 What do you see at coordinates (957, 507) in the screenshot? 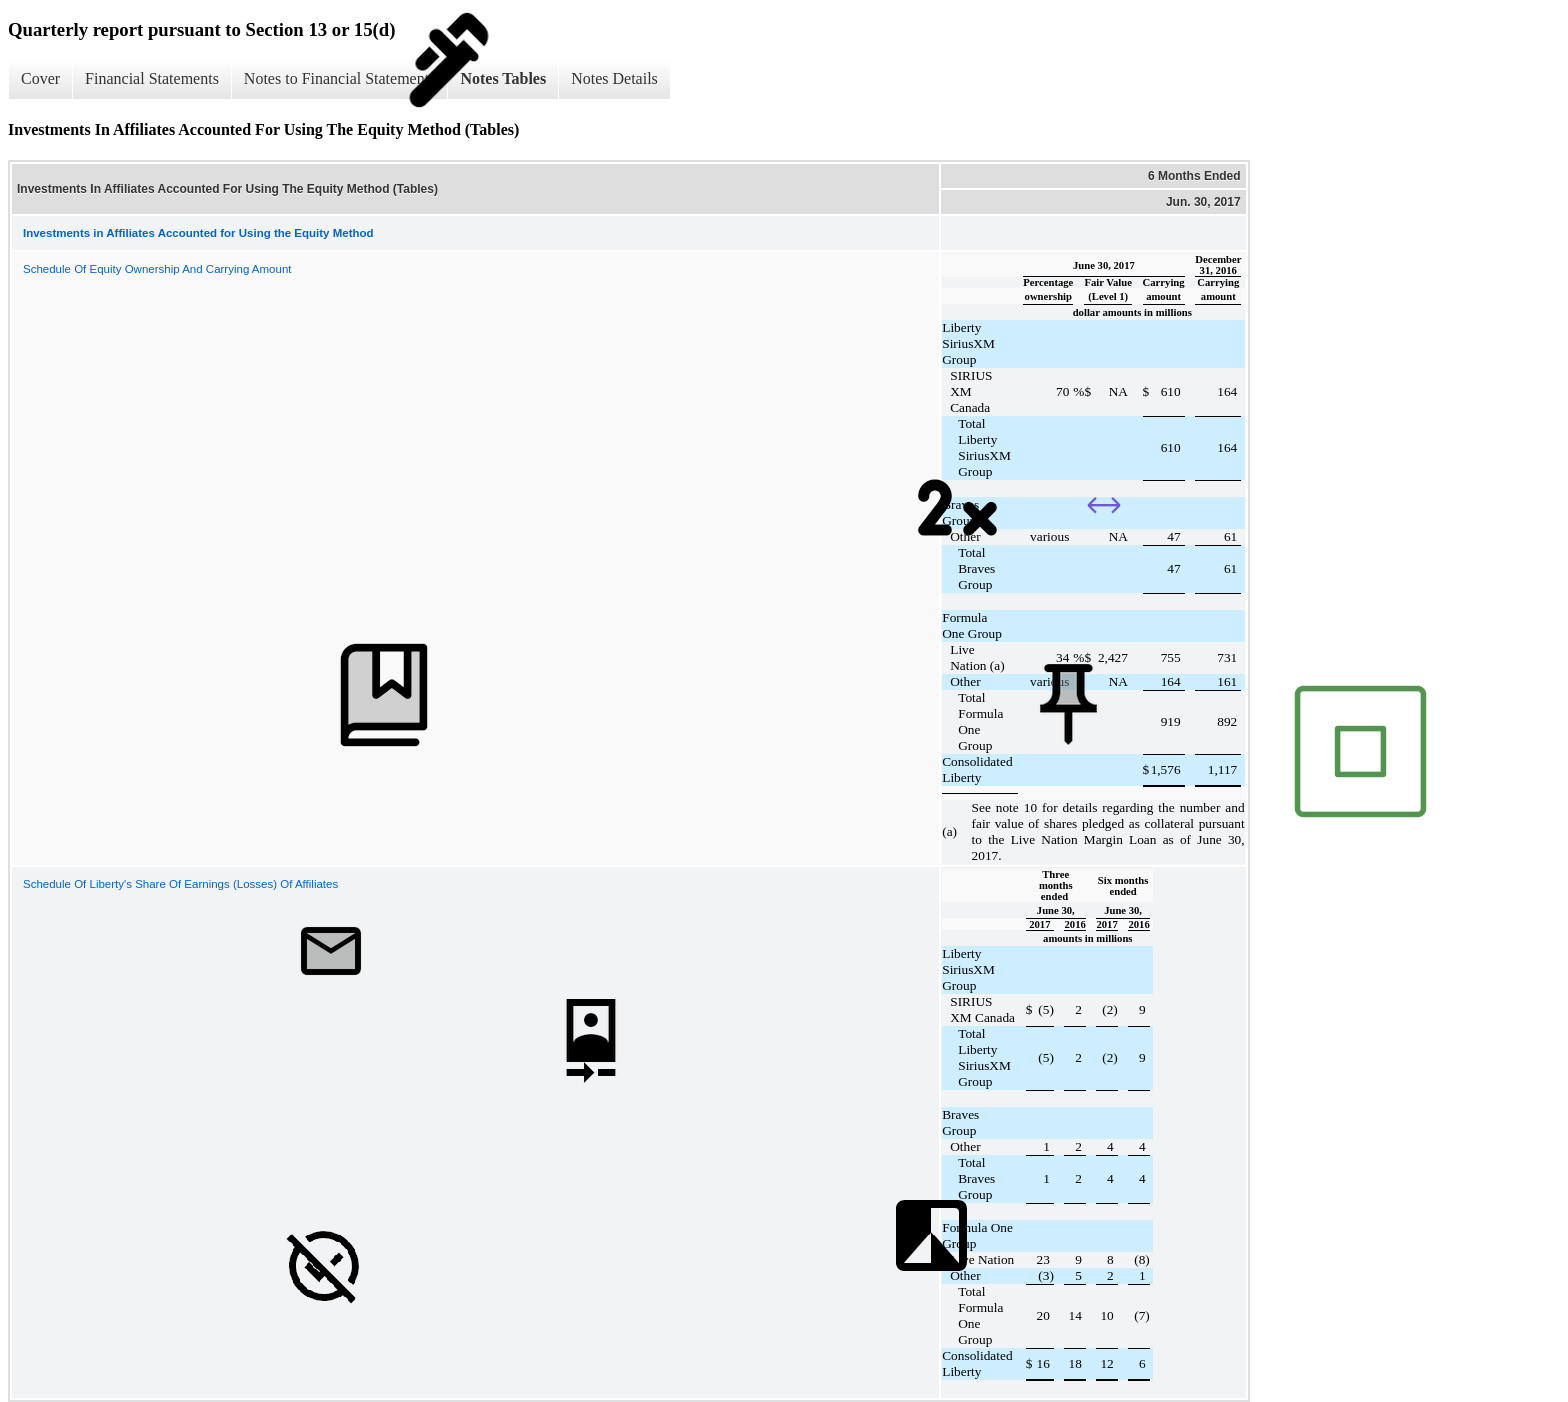
I see `apply 2x multiplier to current value` at bounding box center [957, 507].